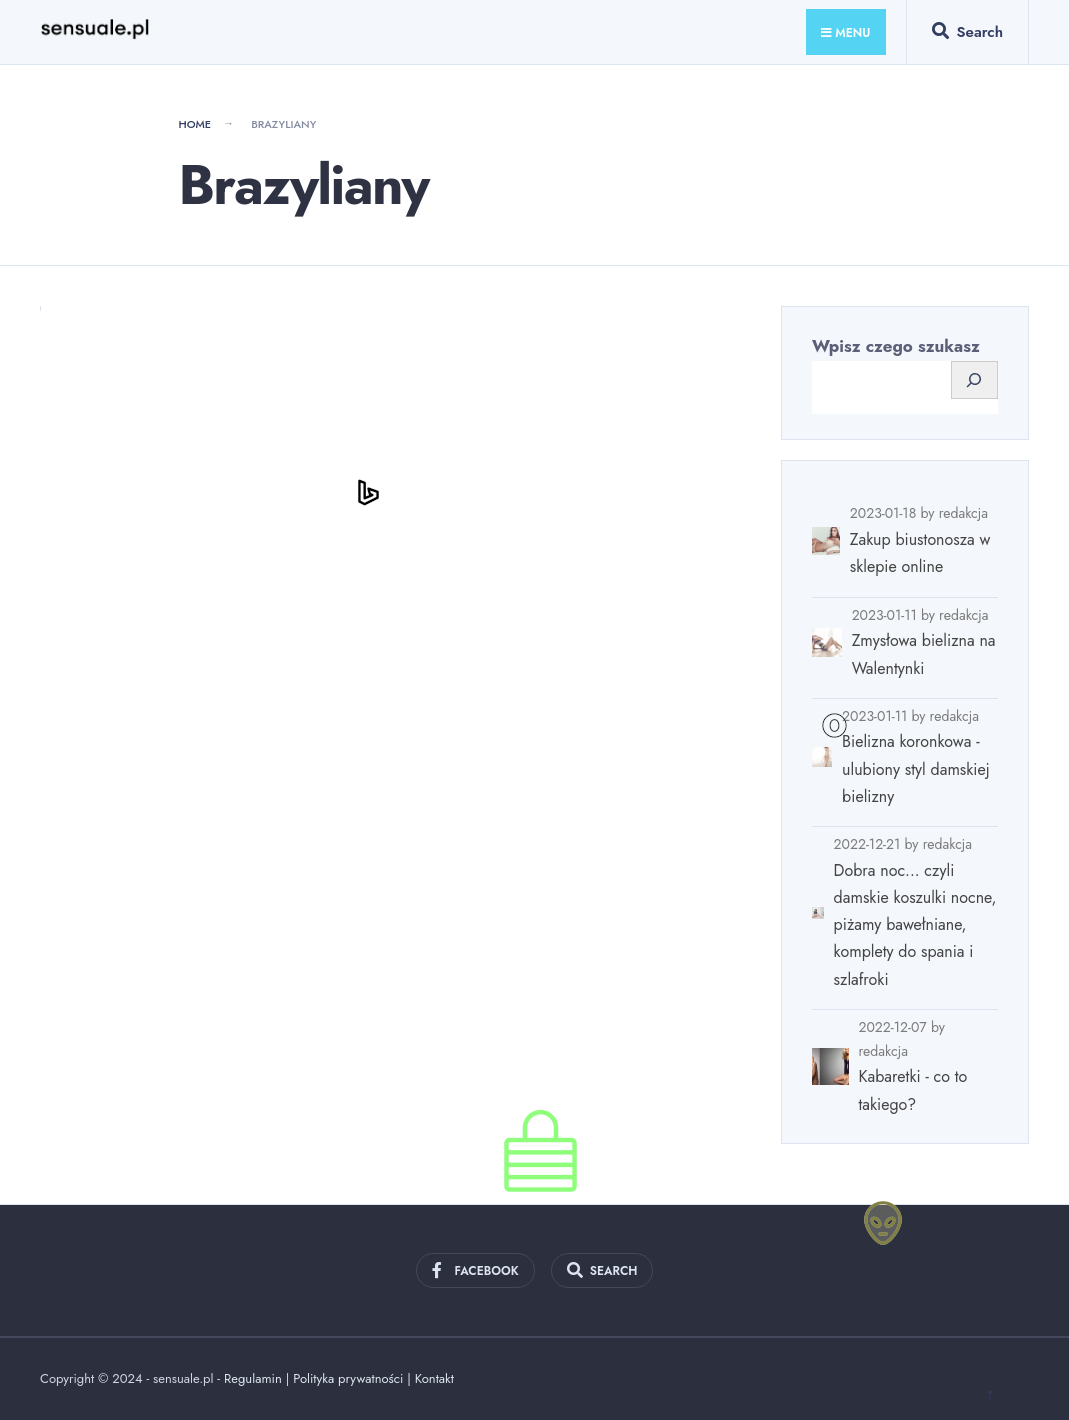 The image size is (1069, 1420). What do you see at coordinates (883, 1223) in the screenshot?
I see `indicates sci-fi or extraterrestrial content` at bounding box center [883, 1223].